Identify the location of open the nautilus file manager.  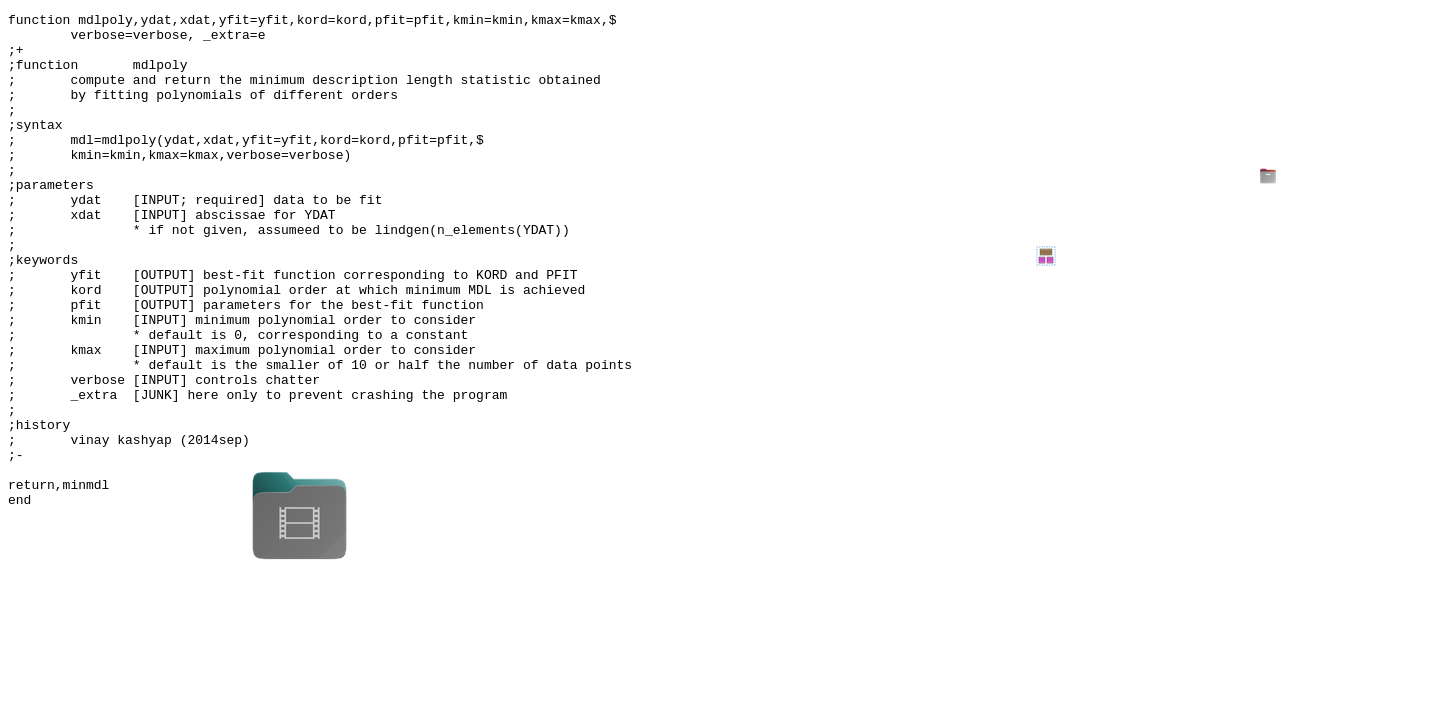
(1268, 176).